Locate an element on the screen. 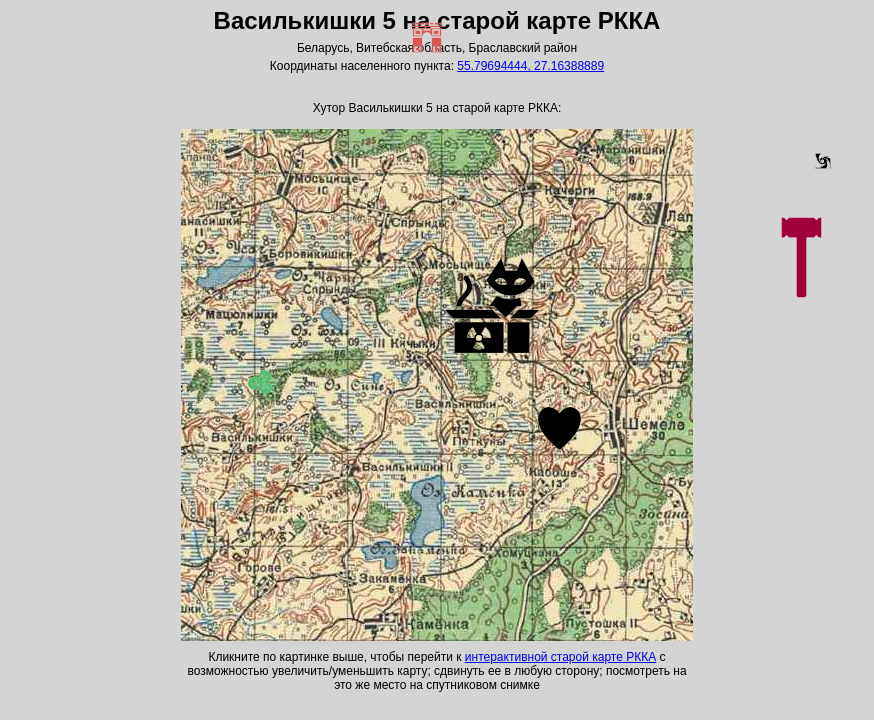 This screenshot has height=720, width=874. indicates wind or air-based ability in game is located at coordinates (823, 161).